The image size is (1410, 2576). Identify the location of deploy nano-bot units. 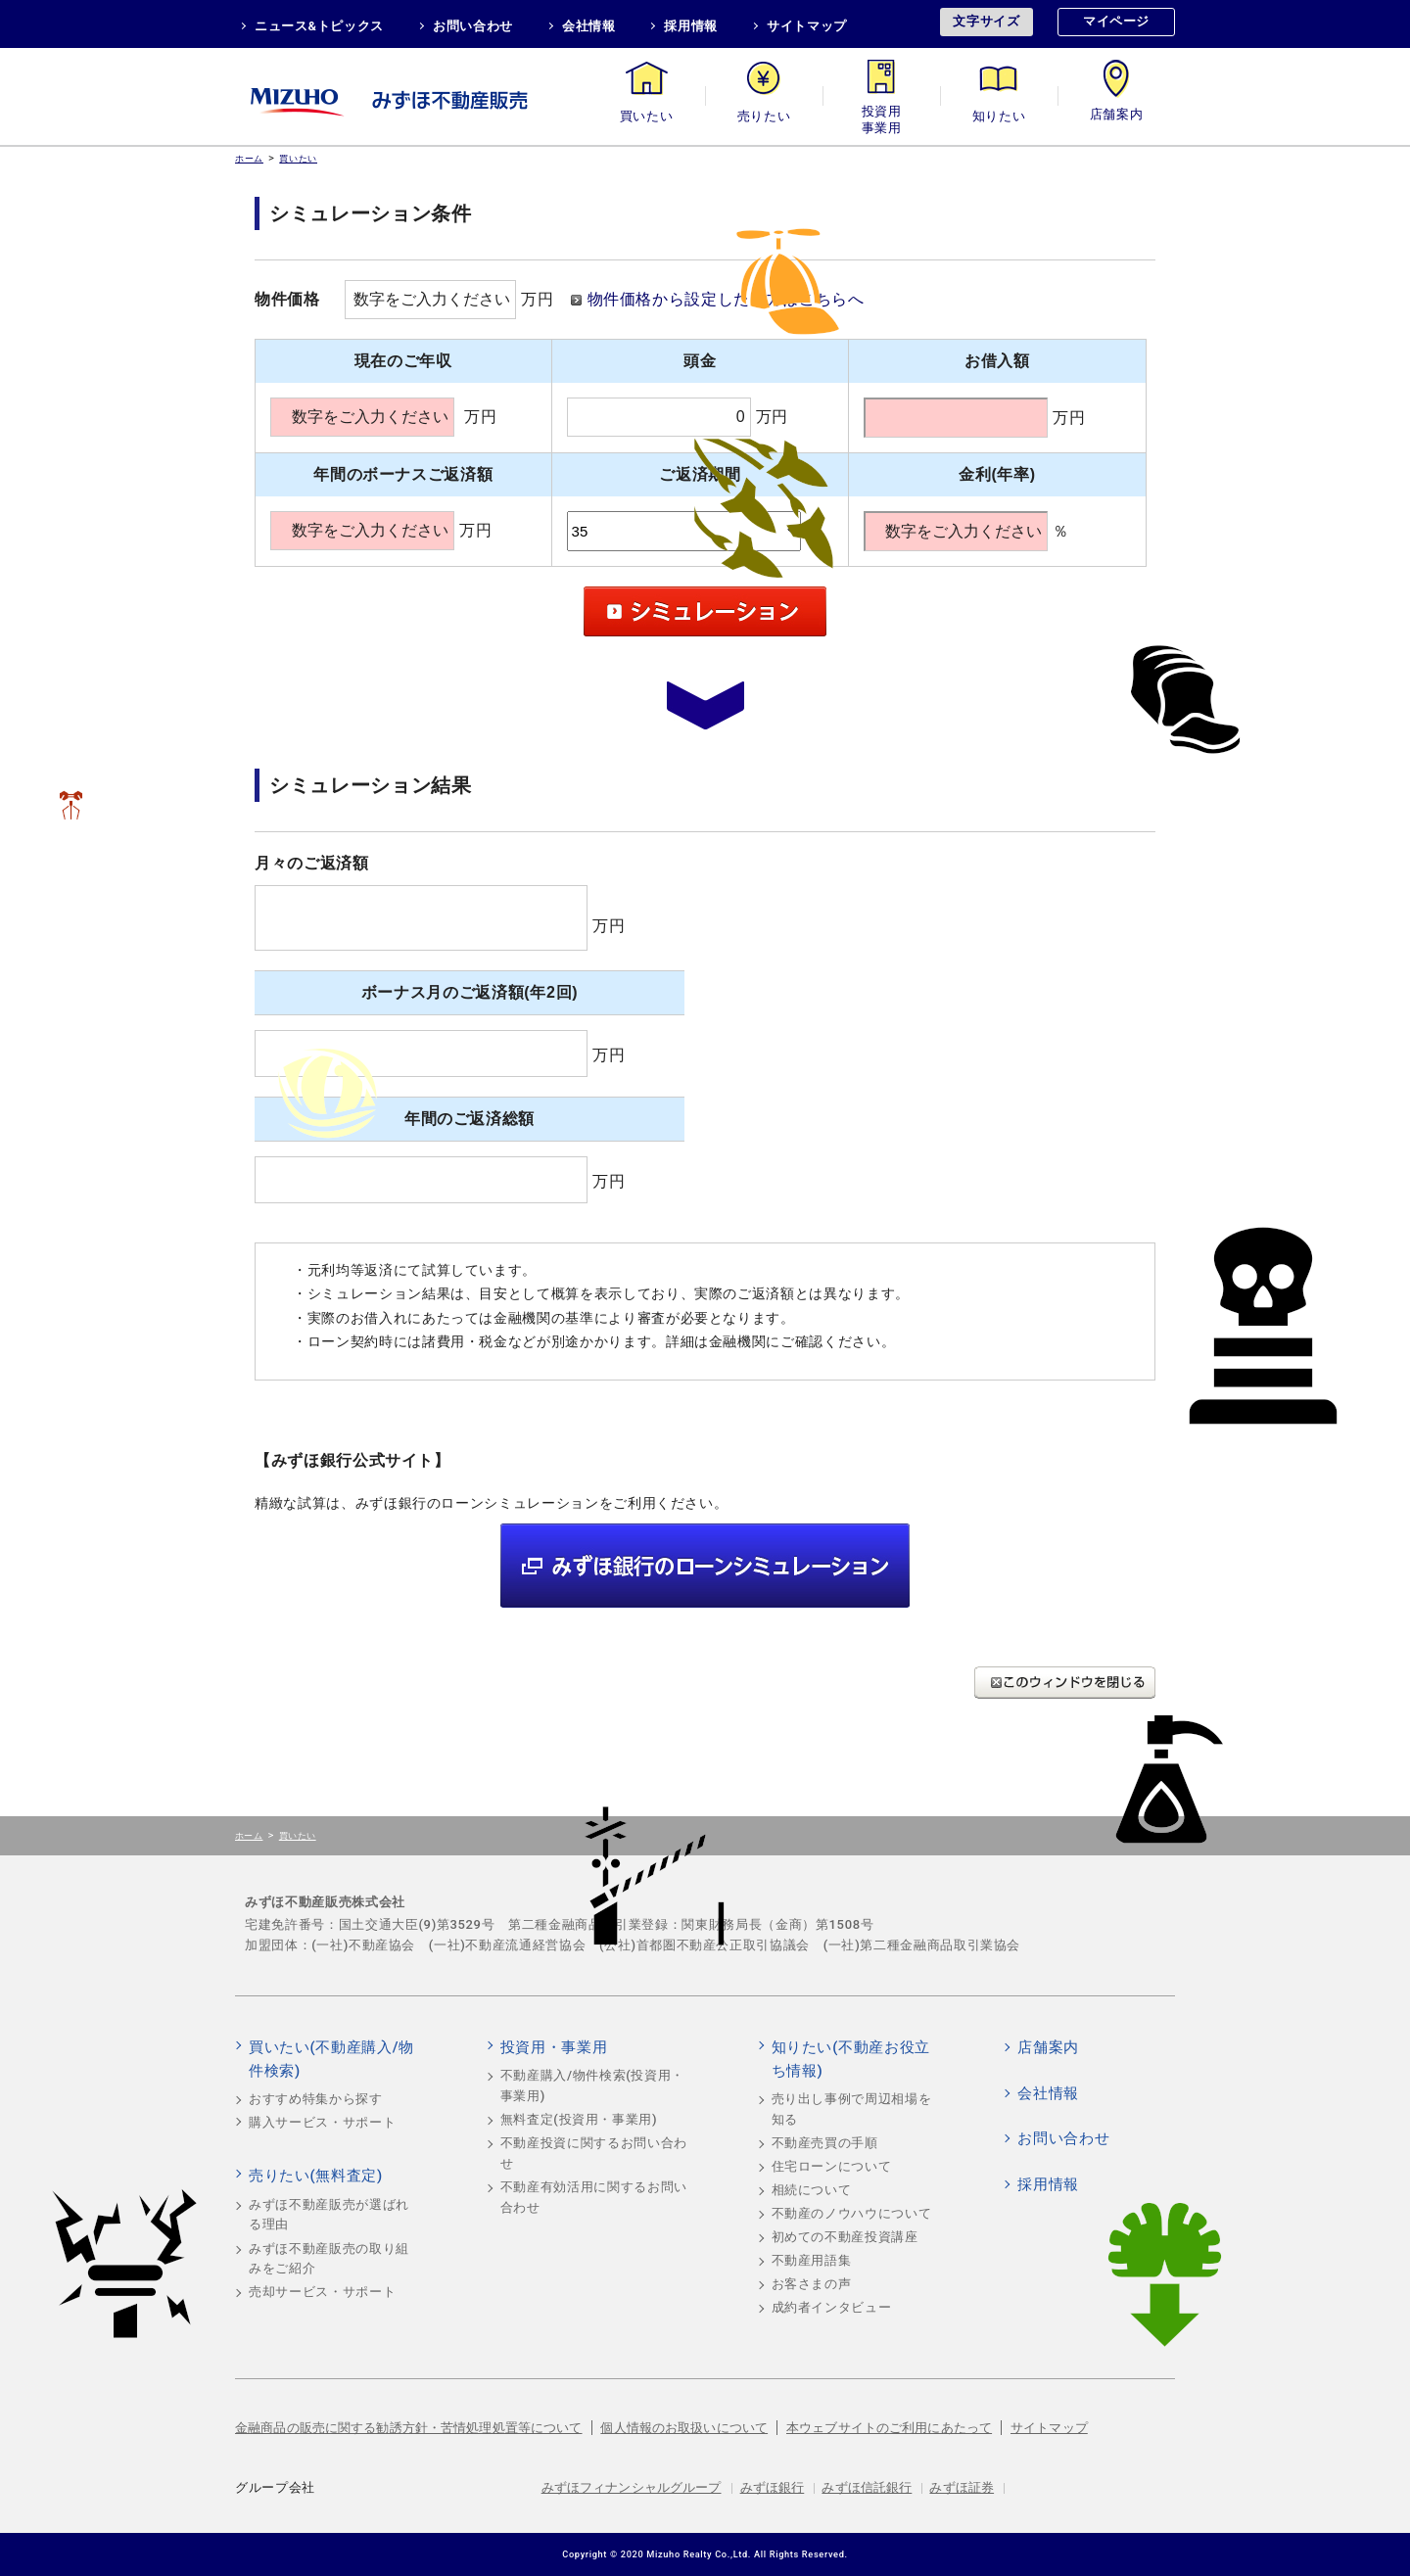
(70, 805).